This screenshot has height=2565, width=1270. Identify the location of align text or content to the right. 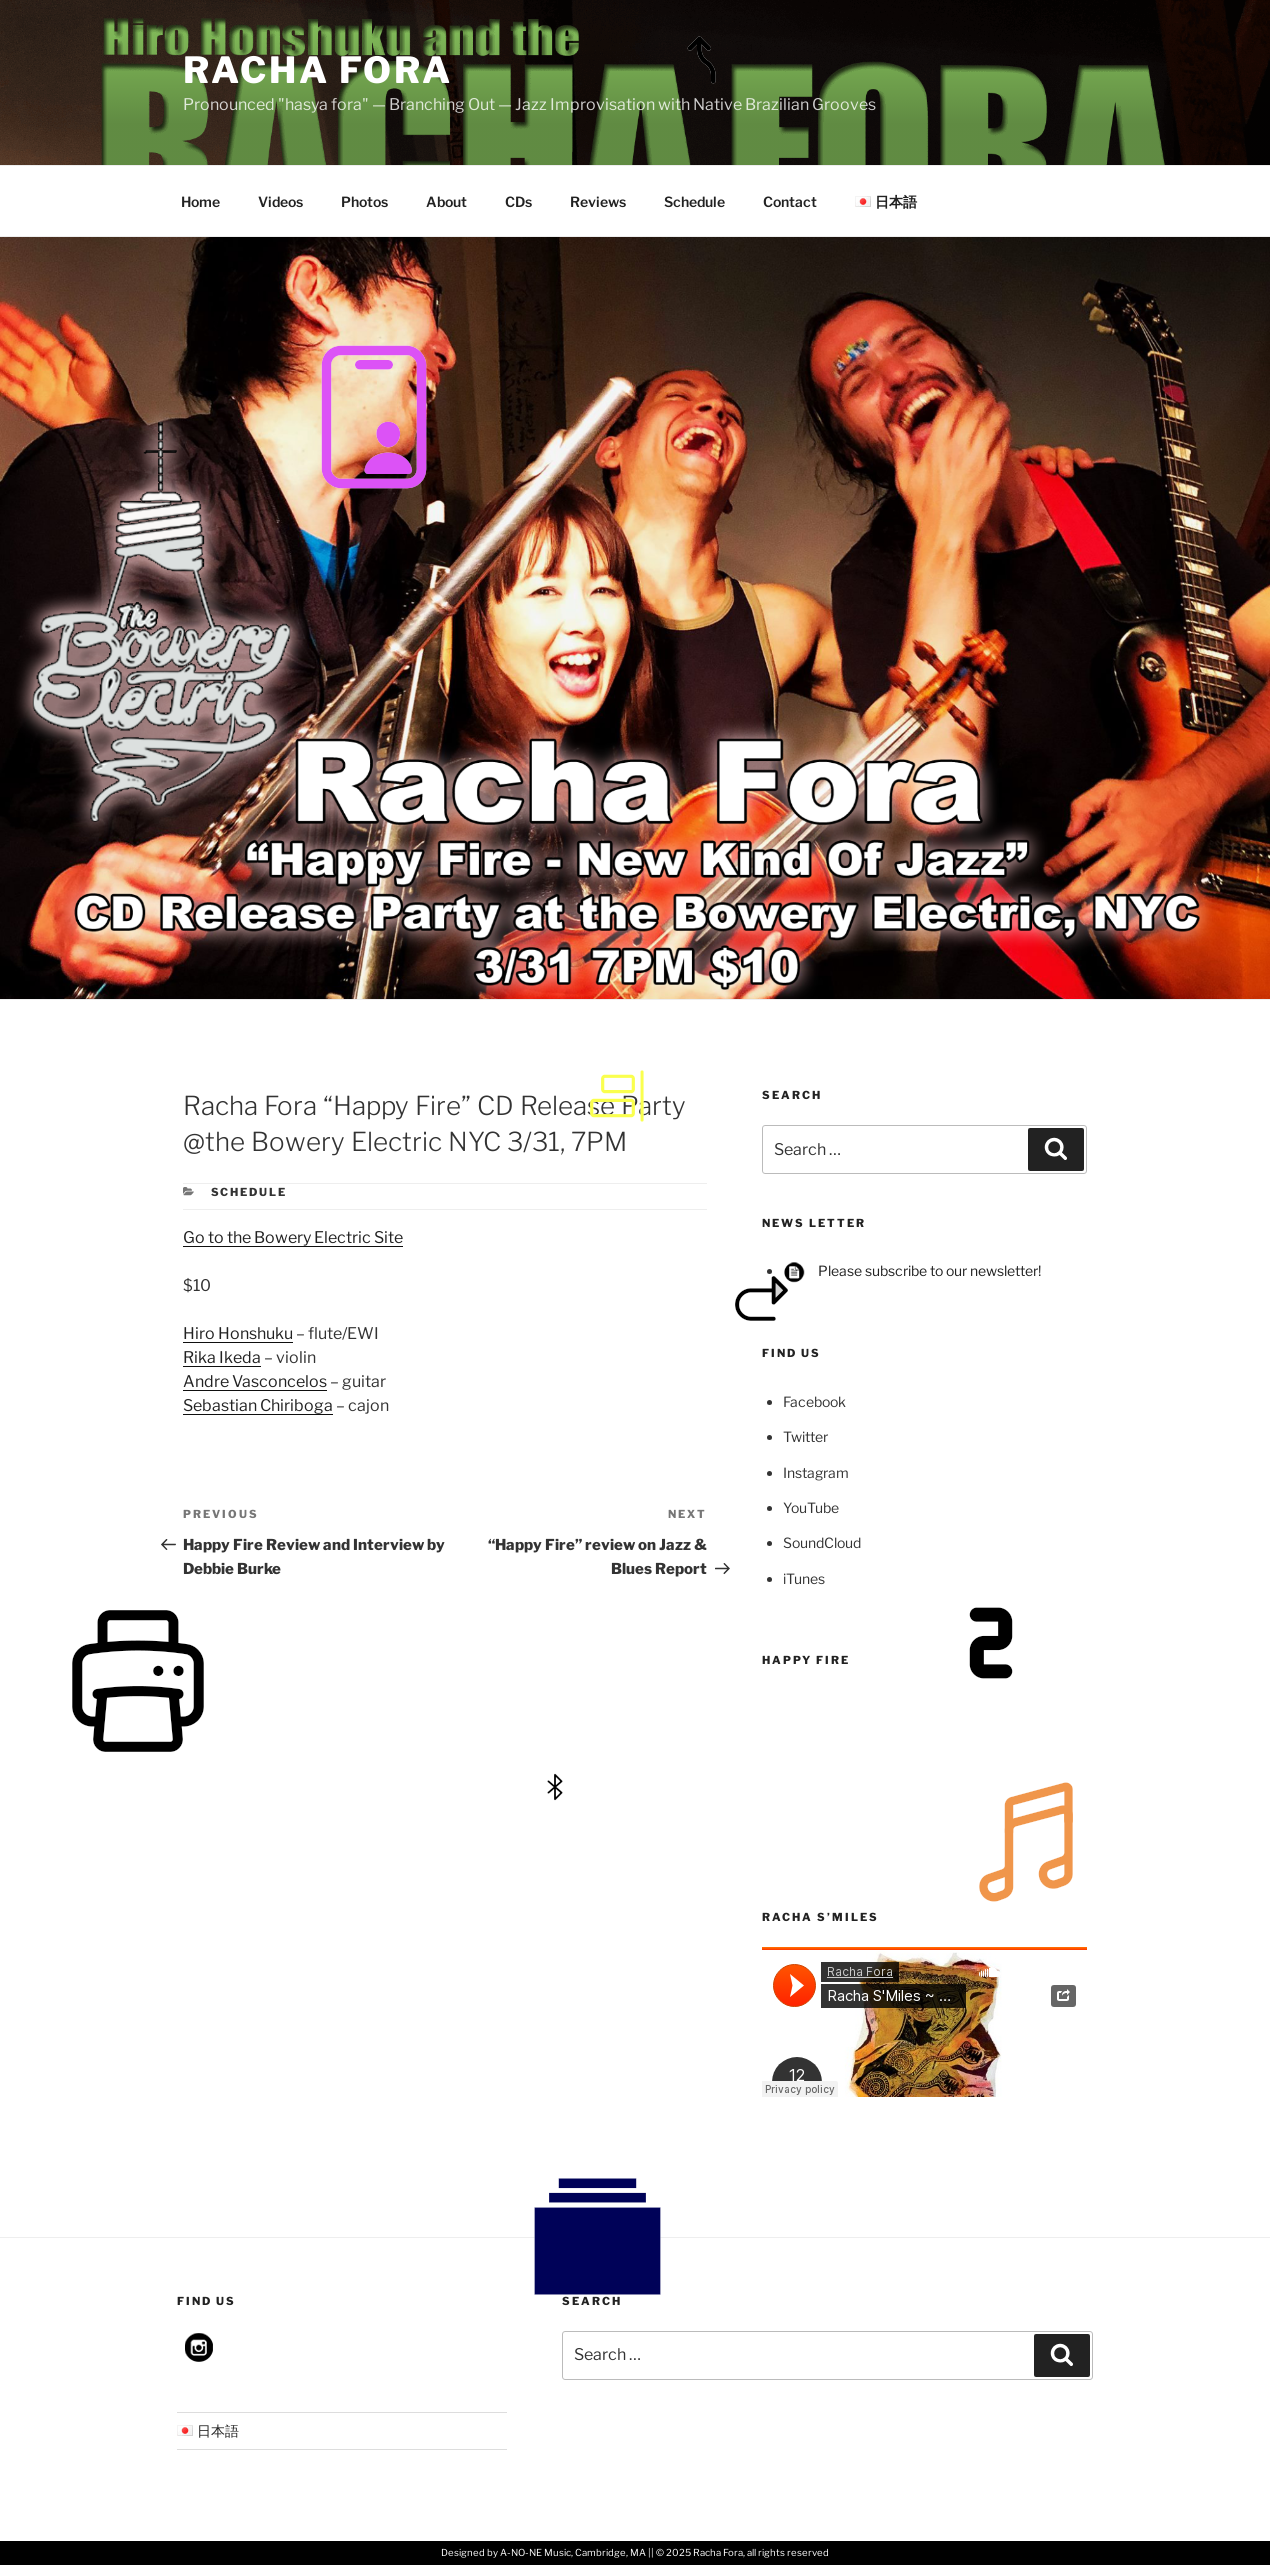
(618, 1096).